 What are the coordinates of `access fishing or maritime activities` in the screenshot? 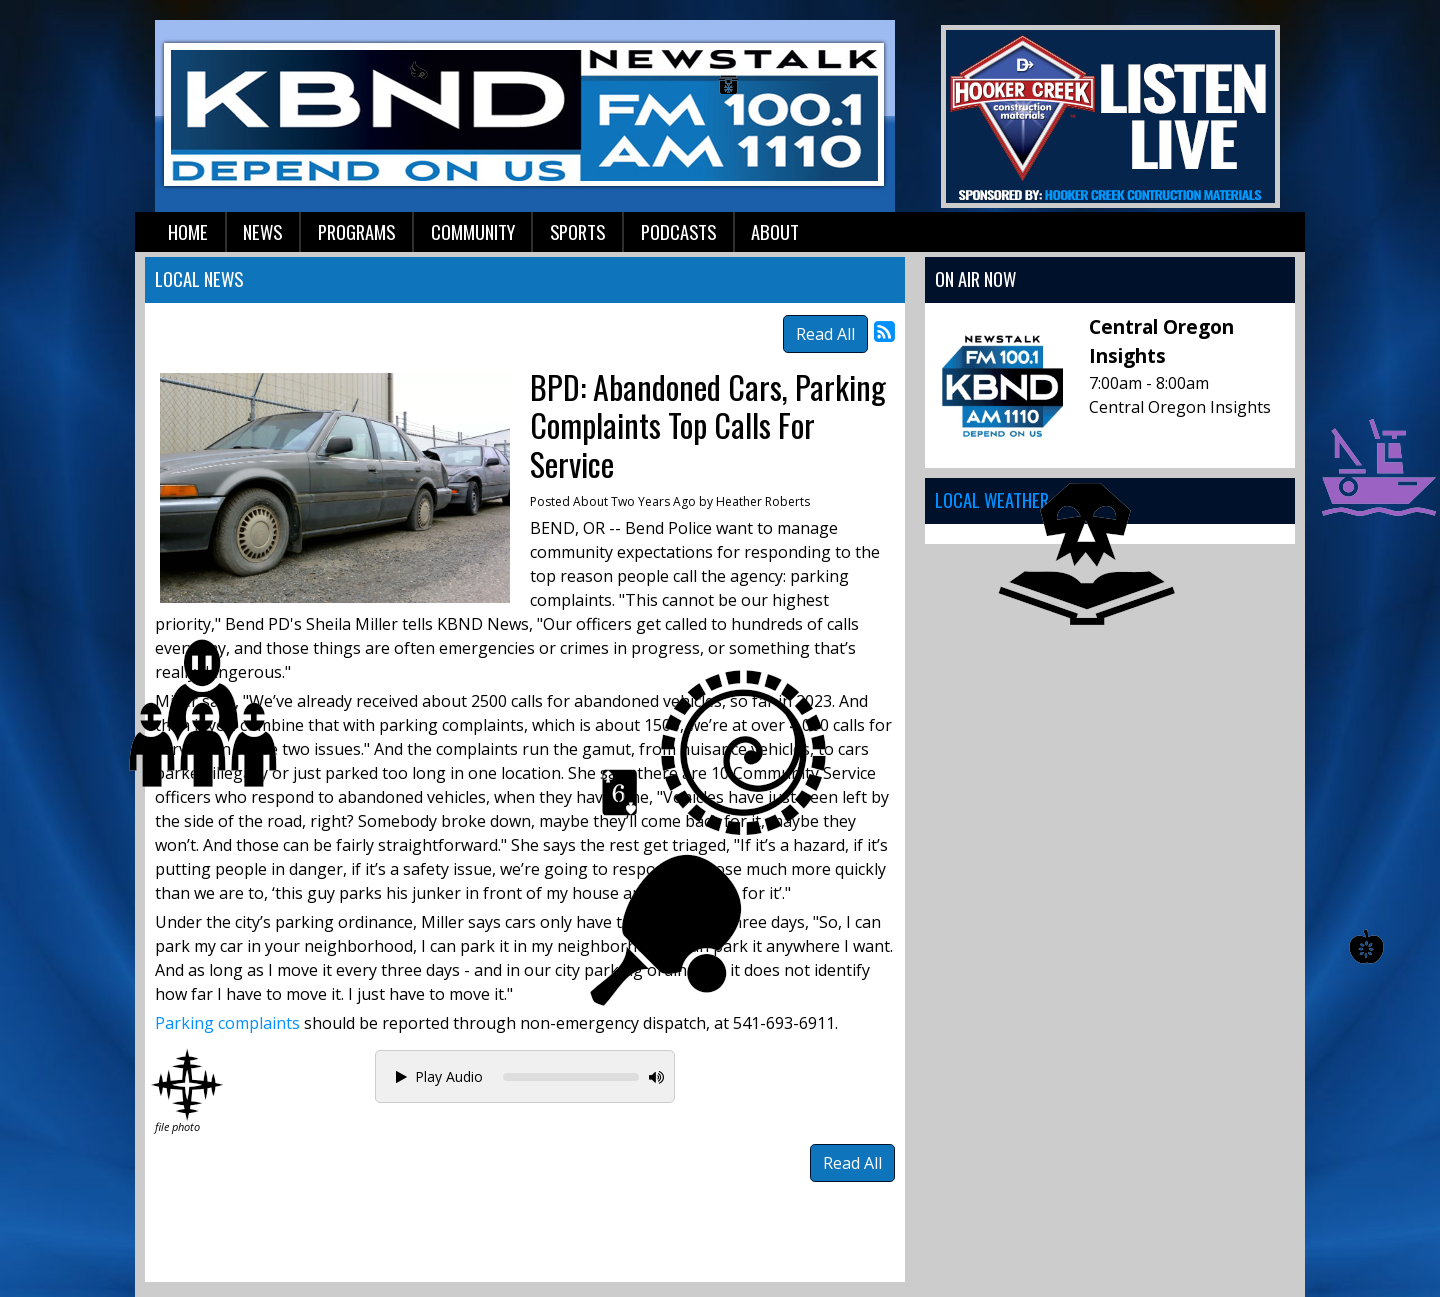 It's located at (1379, 464).